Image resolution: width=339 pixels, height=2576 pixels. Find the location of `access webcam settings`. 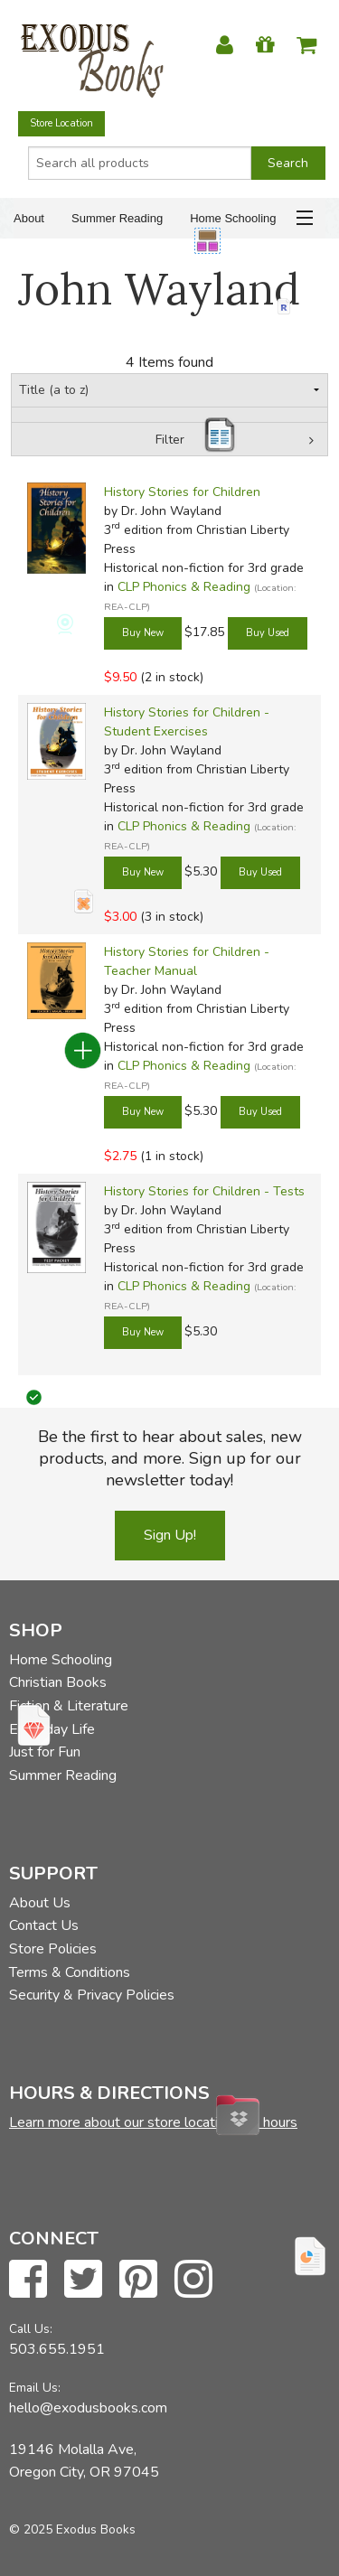

access webcam settings is located at coordinates (65, 623).